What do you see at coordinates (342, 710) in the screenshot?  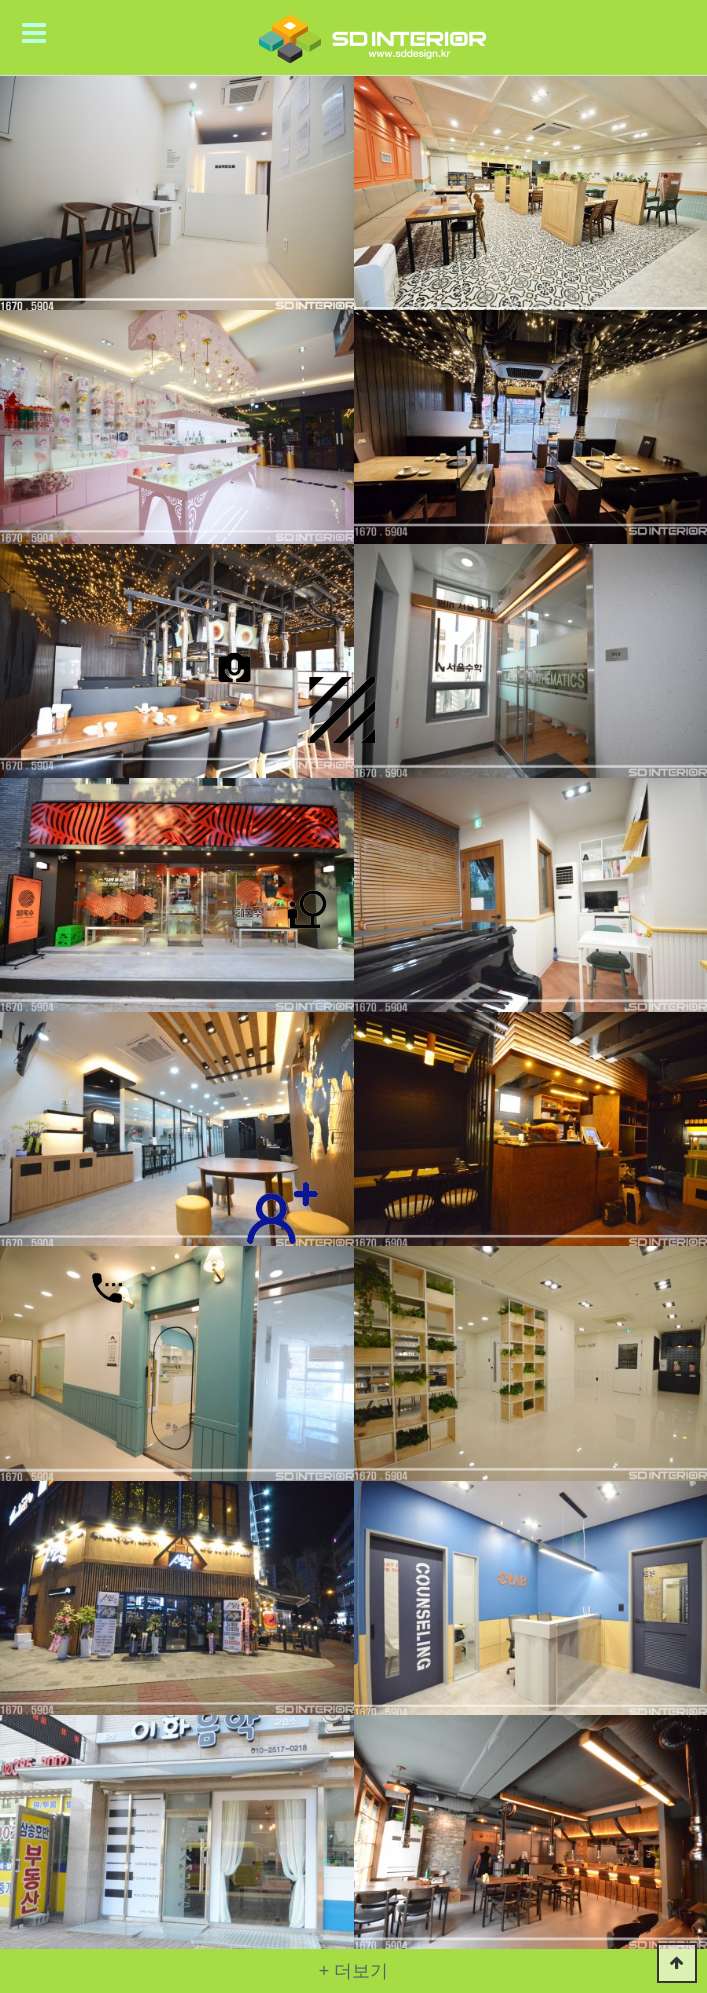 I see `apply texture or pattern overlay` at bounding box center [342, 710].